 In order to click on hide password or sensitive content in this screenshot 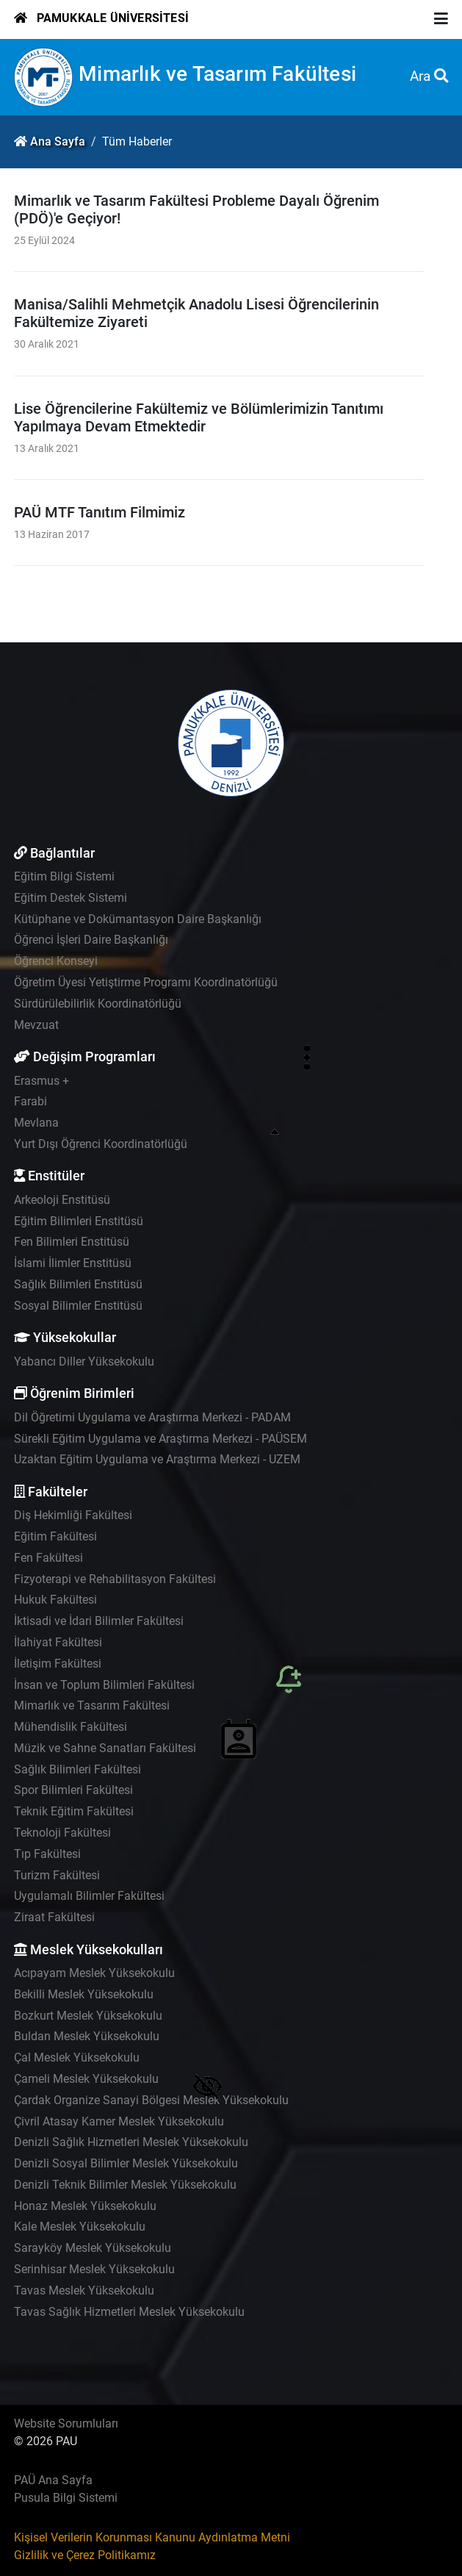, I will do `click(207, 2087)`.